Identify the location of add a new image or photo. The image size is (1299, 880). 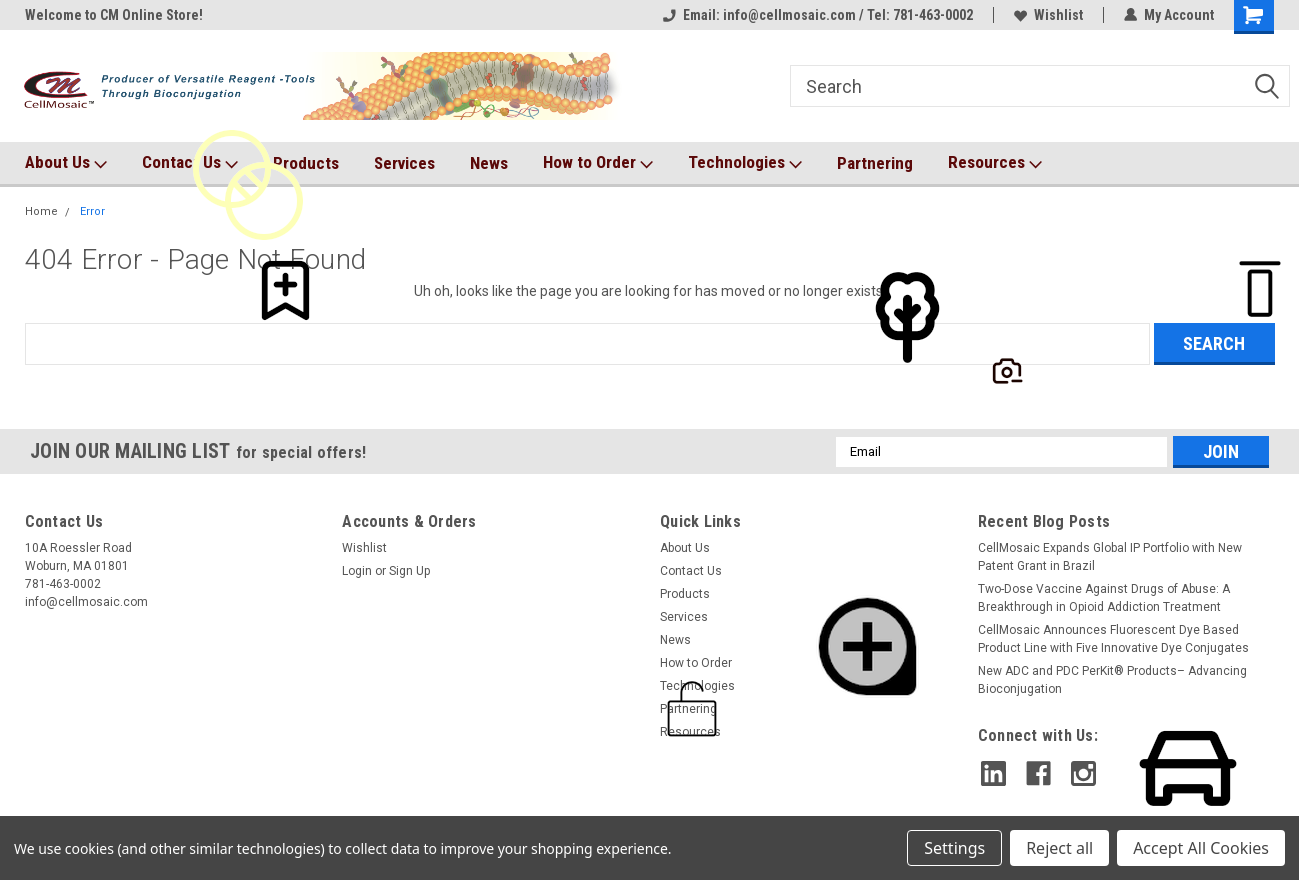
(867, 646).